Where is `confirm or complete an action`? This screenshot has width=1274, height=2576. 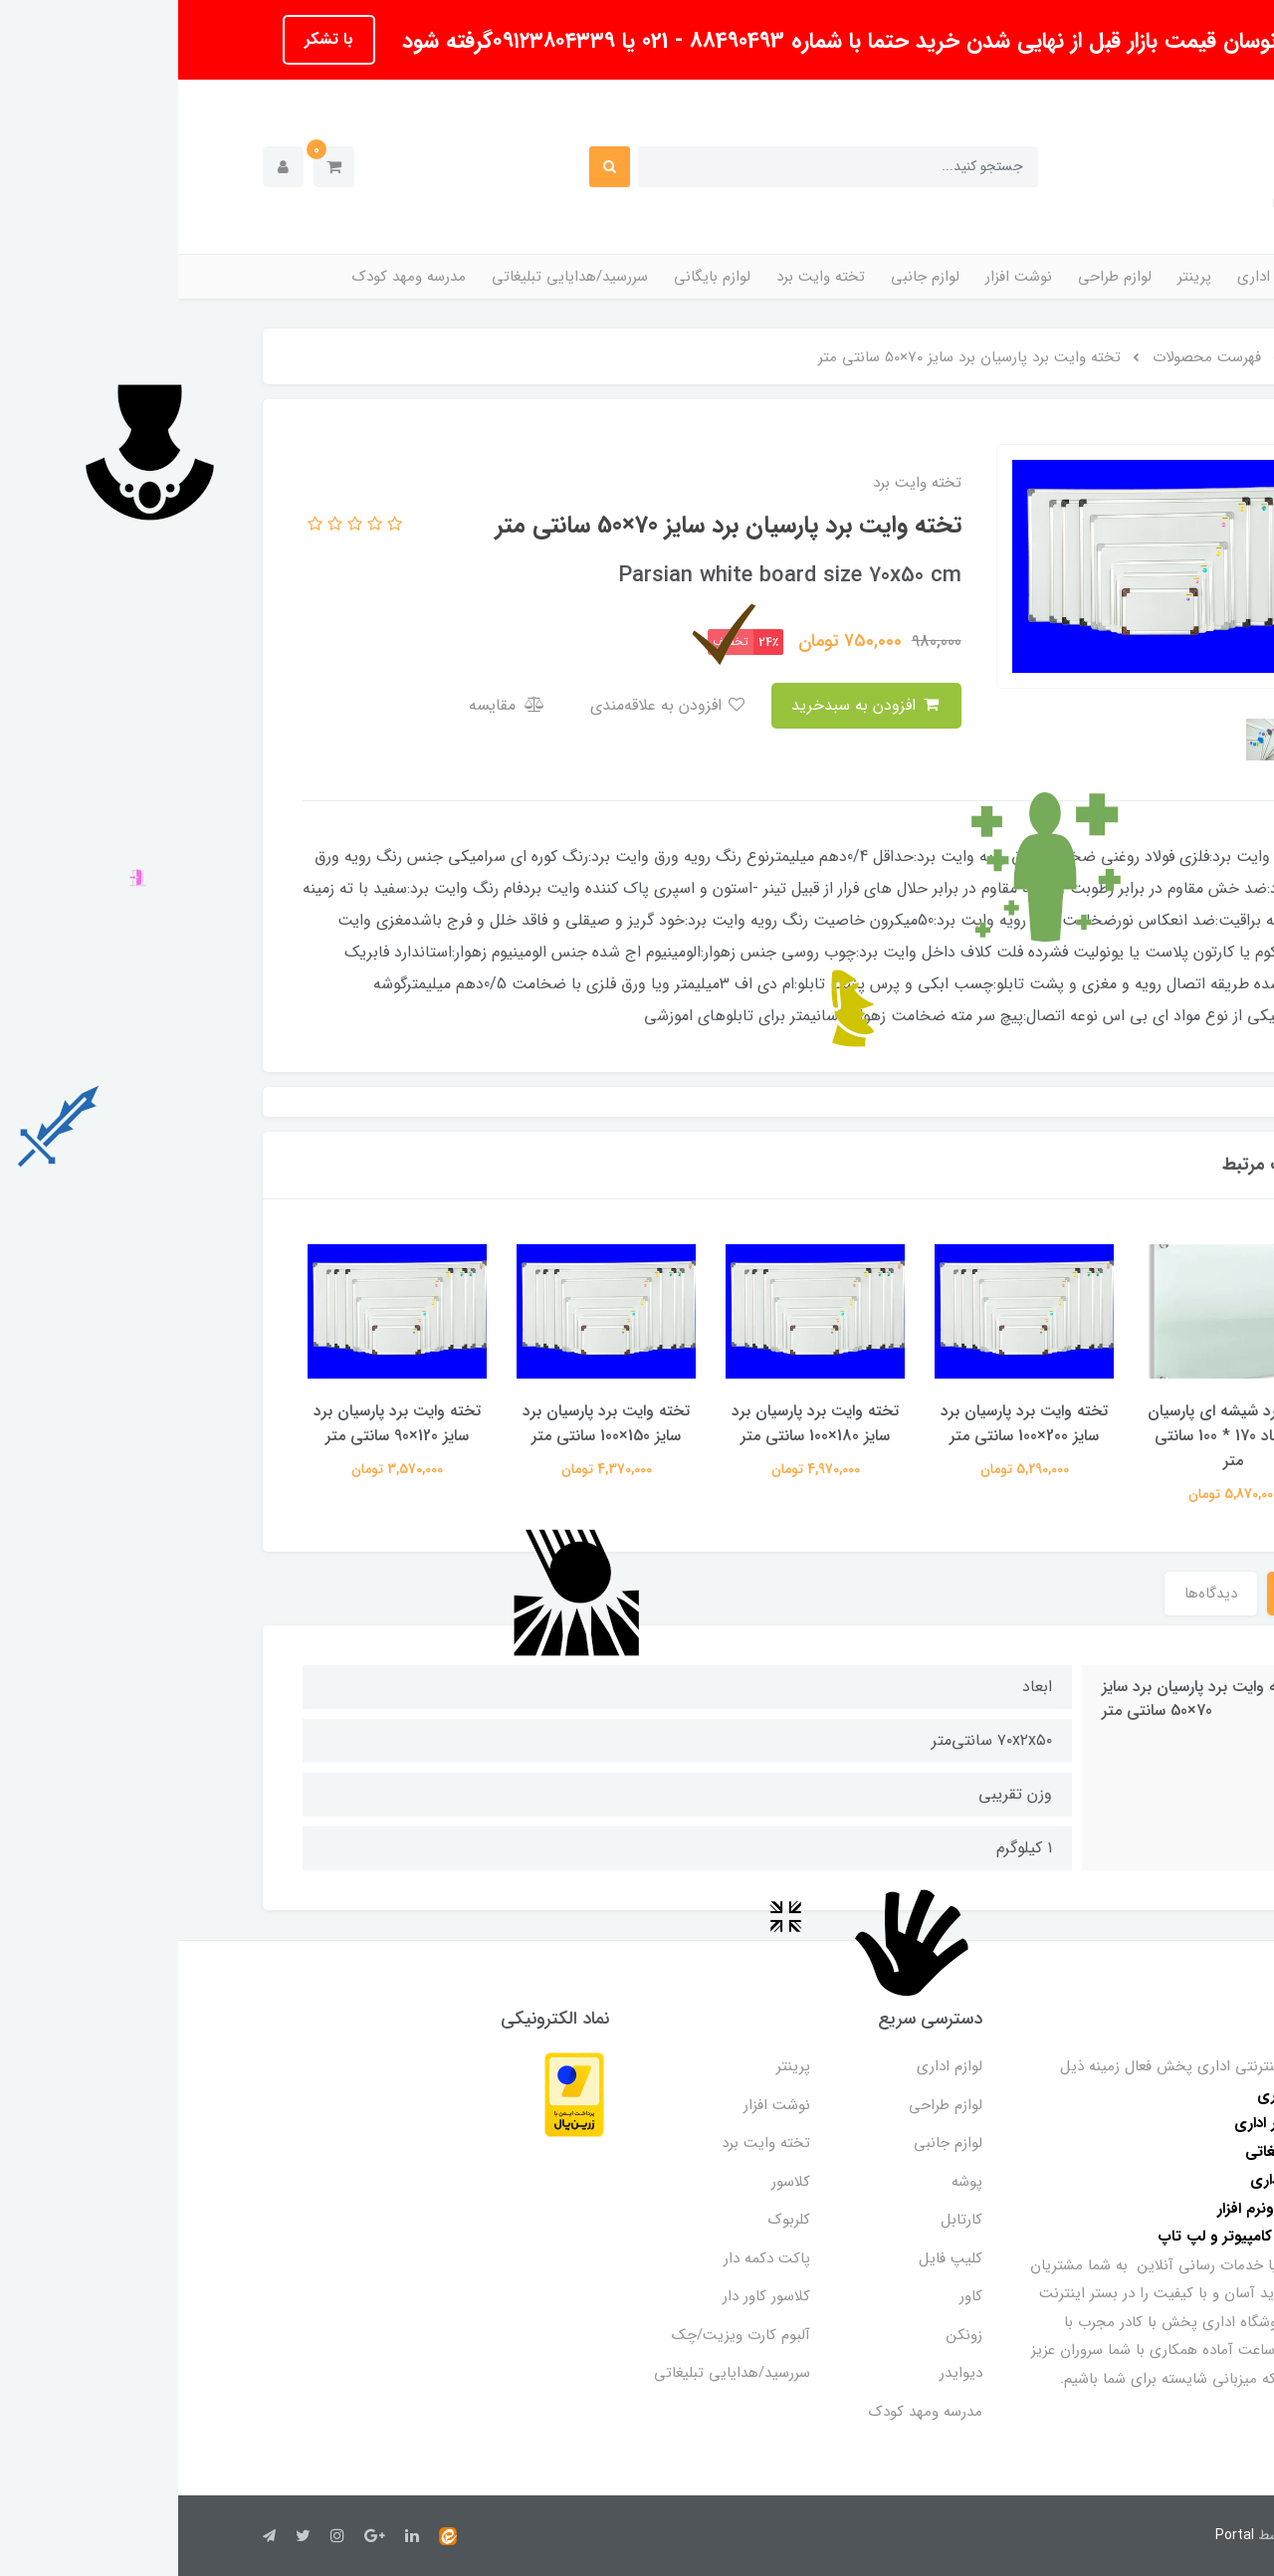
confirm or complete an action is located at coordinates (724, 634).